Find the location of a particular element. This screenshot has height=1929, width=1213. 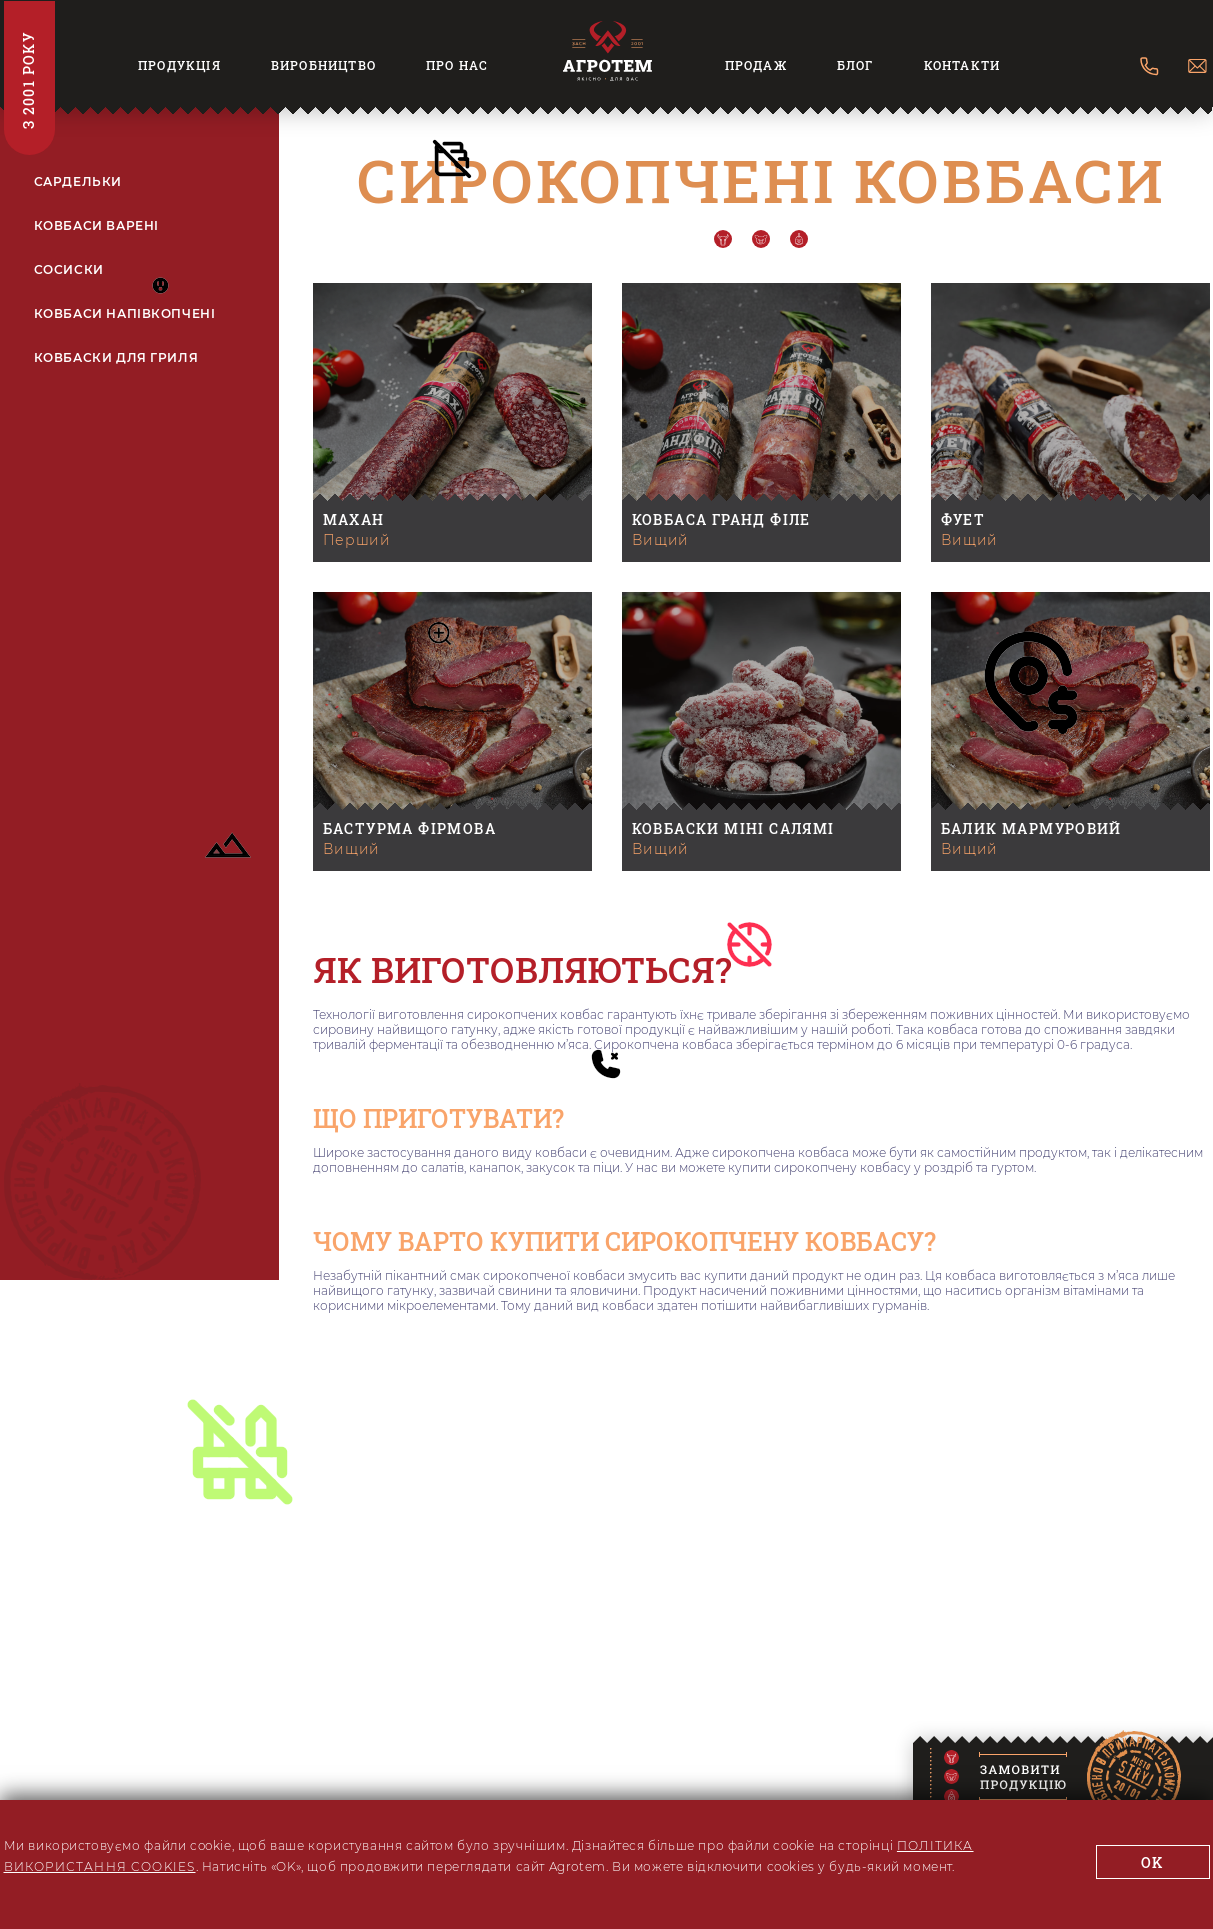

disable boundary or perimeter settings is located at coordinates (240, 1452).